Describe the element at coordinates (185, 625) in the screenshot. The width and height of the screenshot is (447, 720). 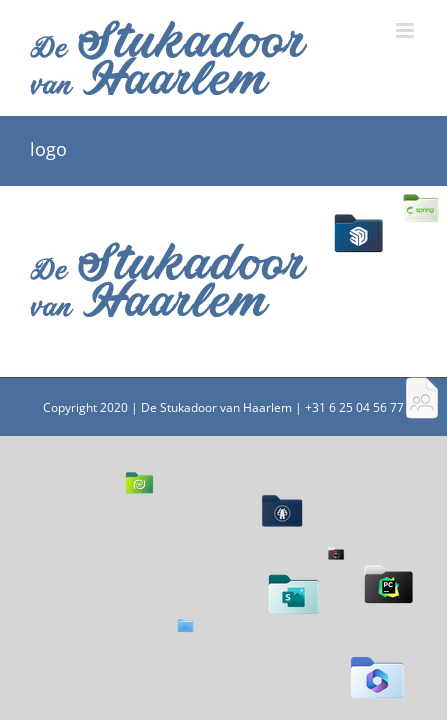
I see `open folder containing email attachments` at that location.